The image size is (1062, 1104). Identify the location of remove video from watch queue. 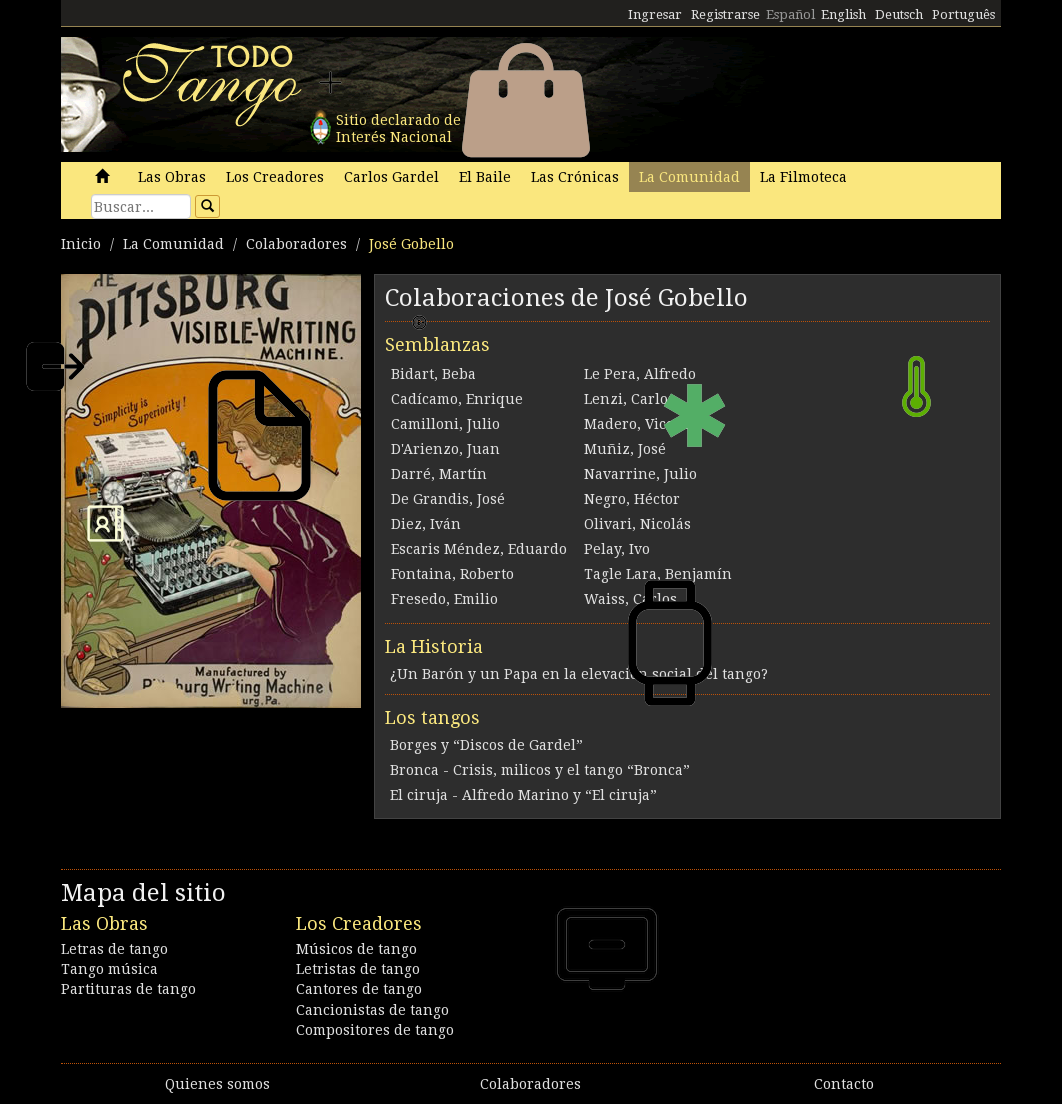
(607, 949).